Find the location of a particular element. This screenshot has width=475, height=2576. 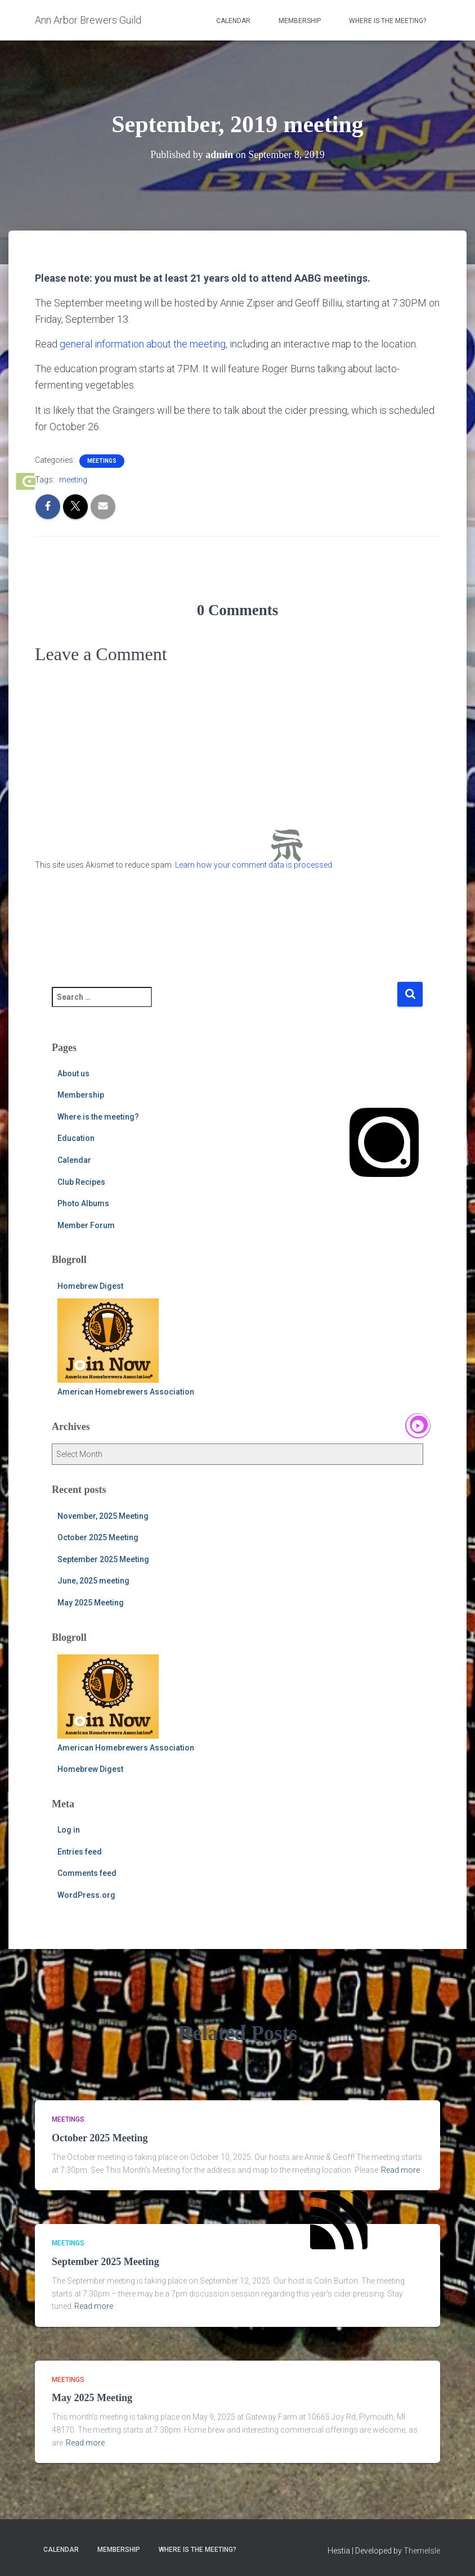

open shikimori anime tracking app is located at coordinates (287, 845).